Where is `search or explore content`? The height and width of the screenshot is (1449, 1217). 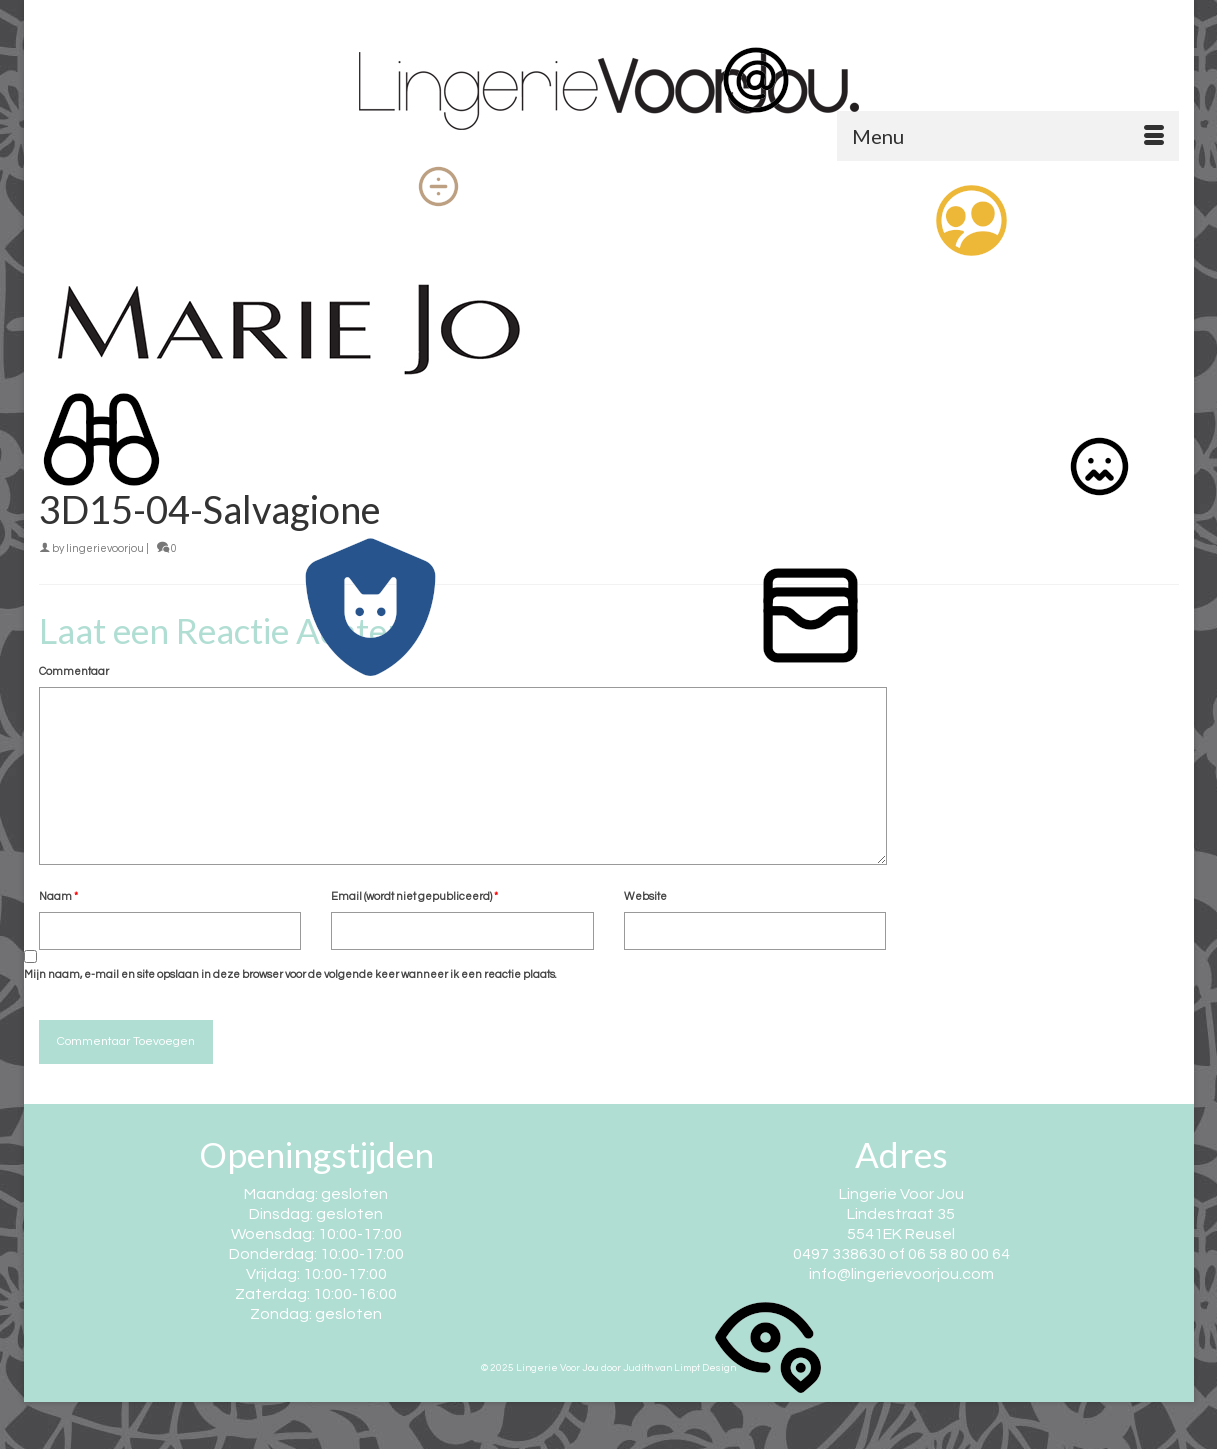
search or explore content is located at coordinates (101, 439).